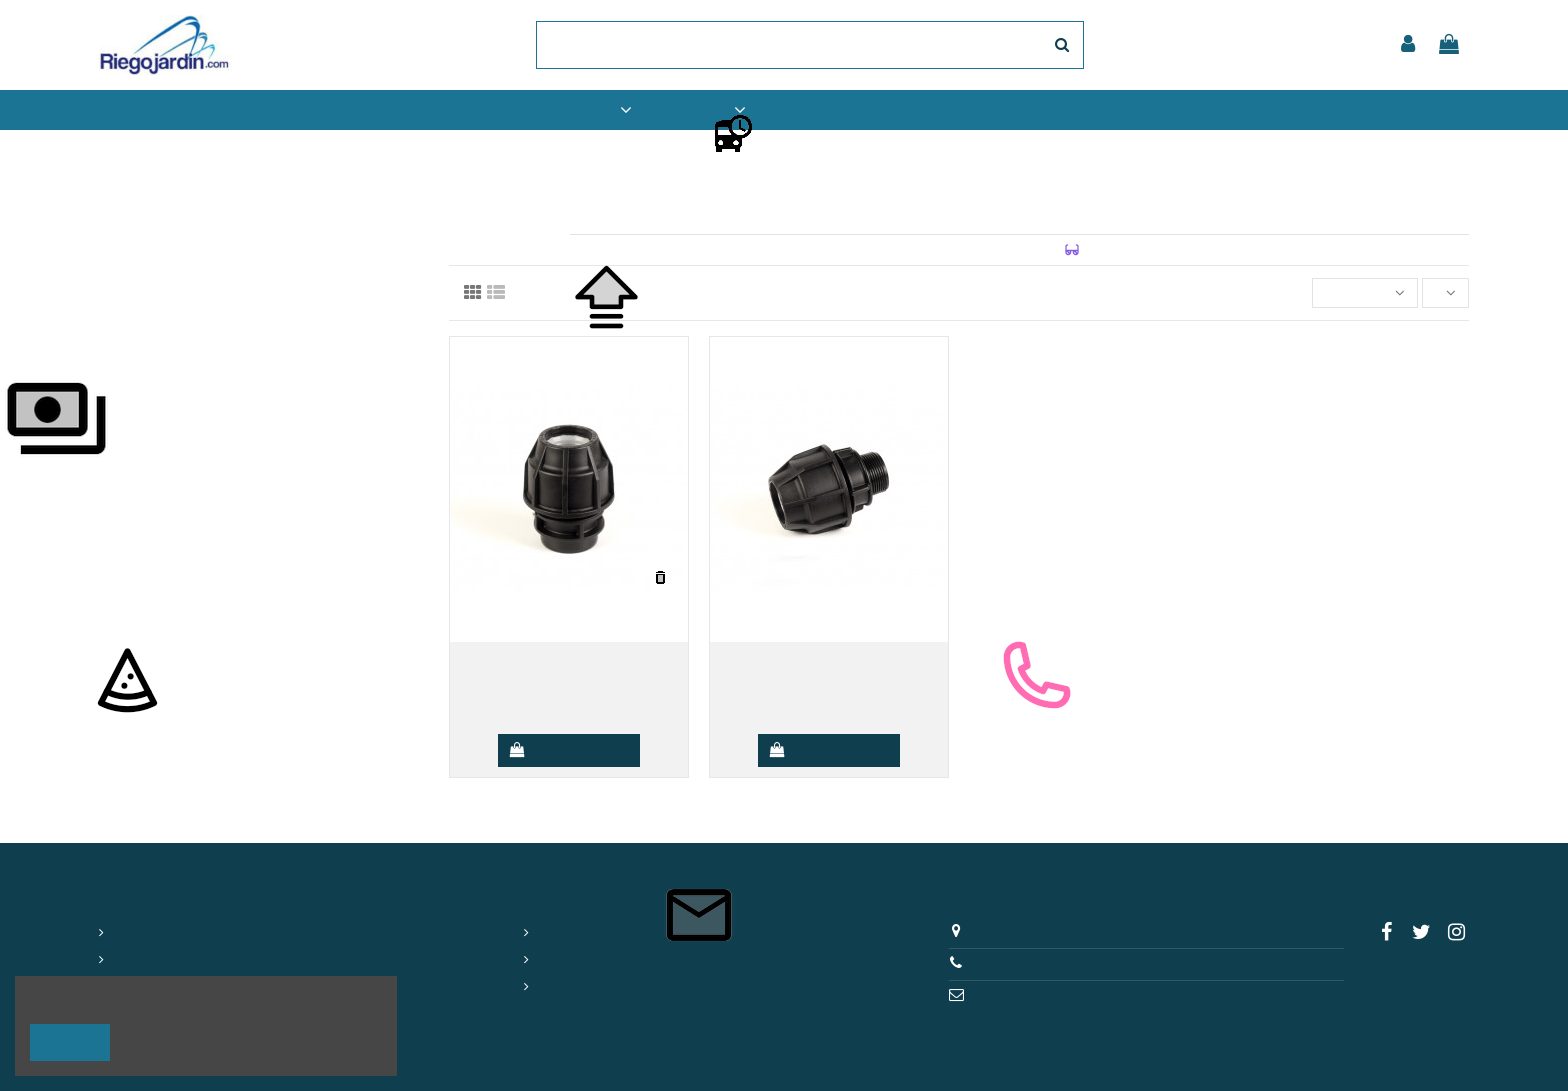 This screenshot has width=1568, height=1091. Describe the element at coordinates (56, 418) in the screenshot. I see `access payment methods` at that location.